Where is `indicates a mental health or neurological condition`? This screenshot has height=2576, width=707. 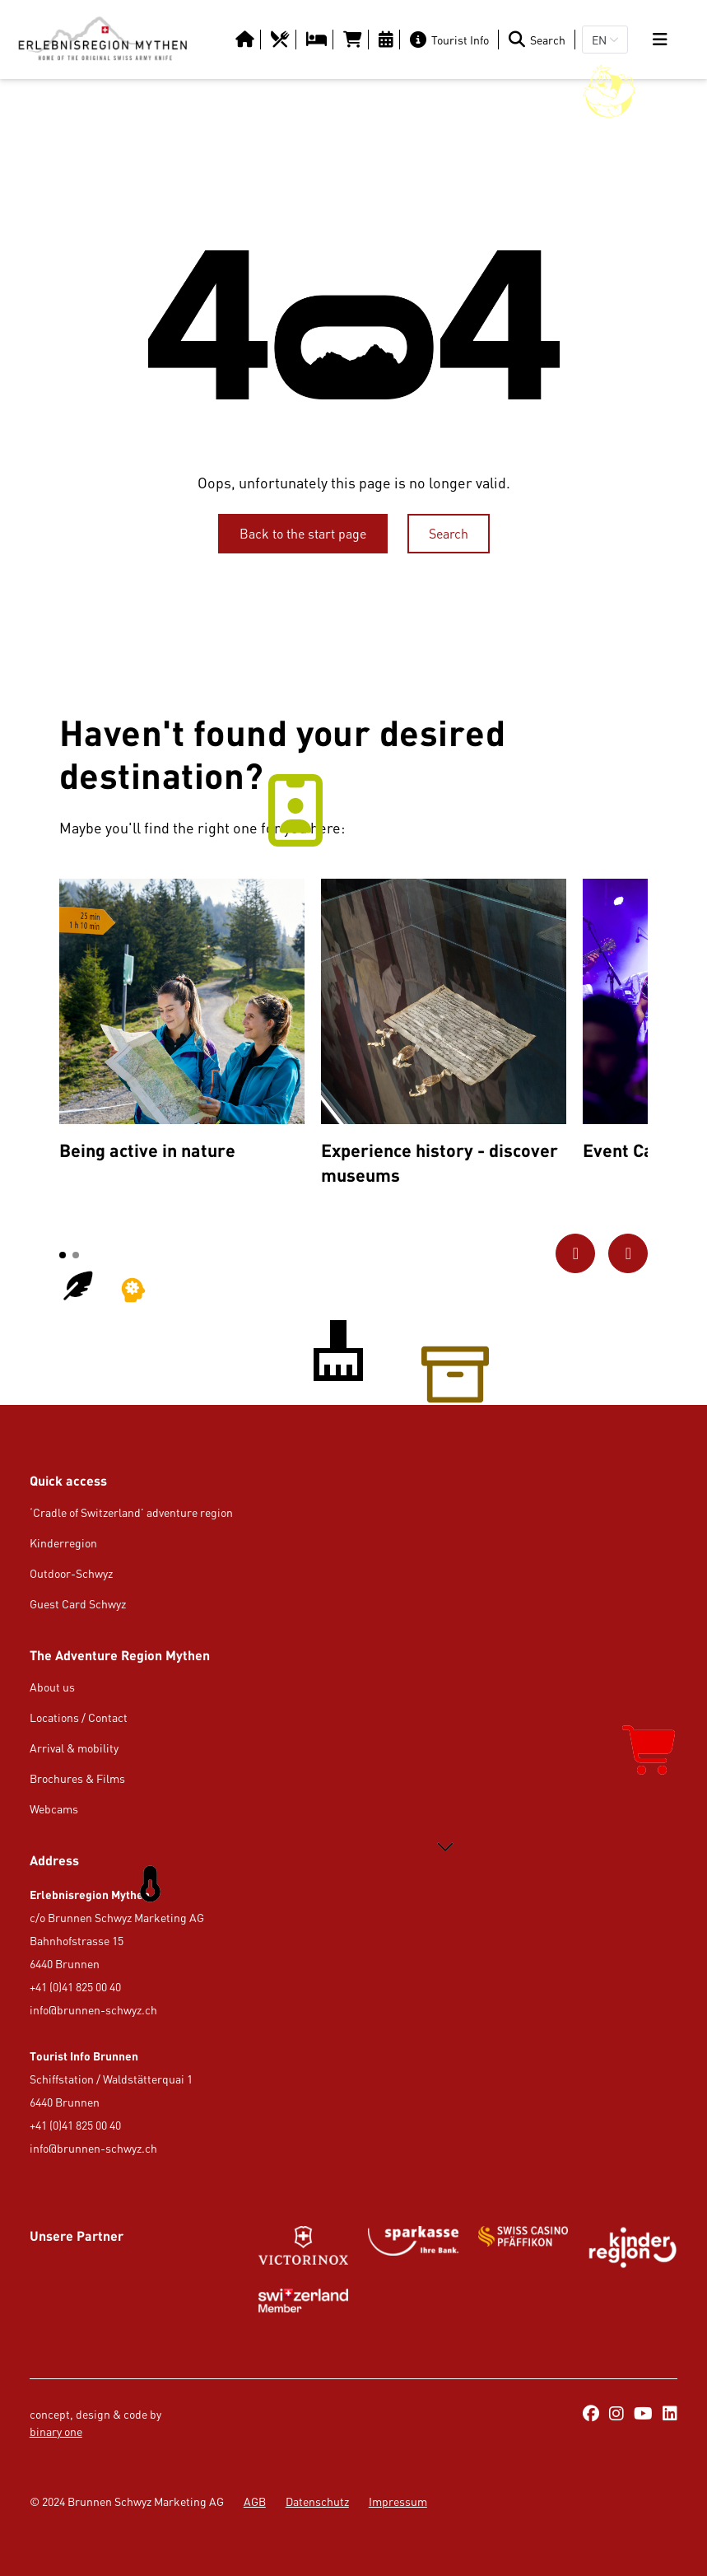
indicates a mental health or neurological condition is located at coordinates (133, 1290).